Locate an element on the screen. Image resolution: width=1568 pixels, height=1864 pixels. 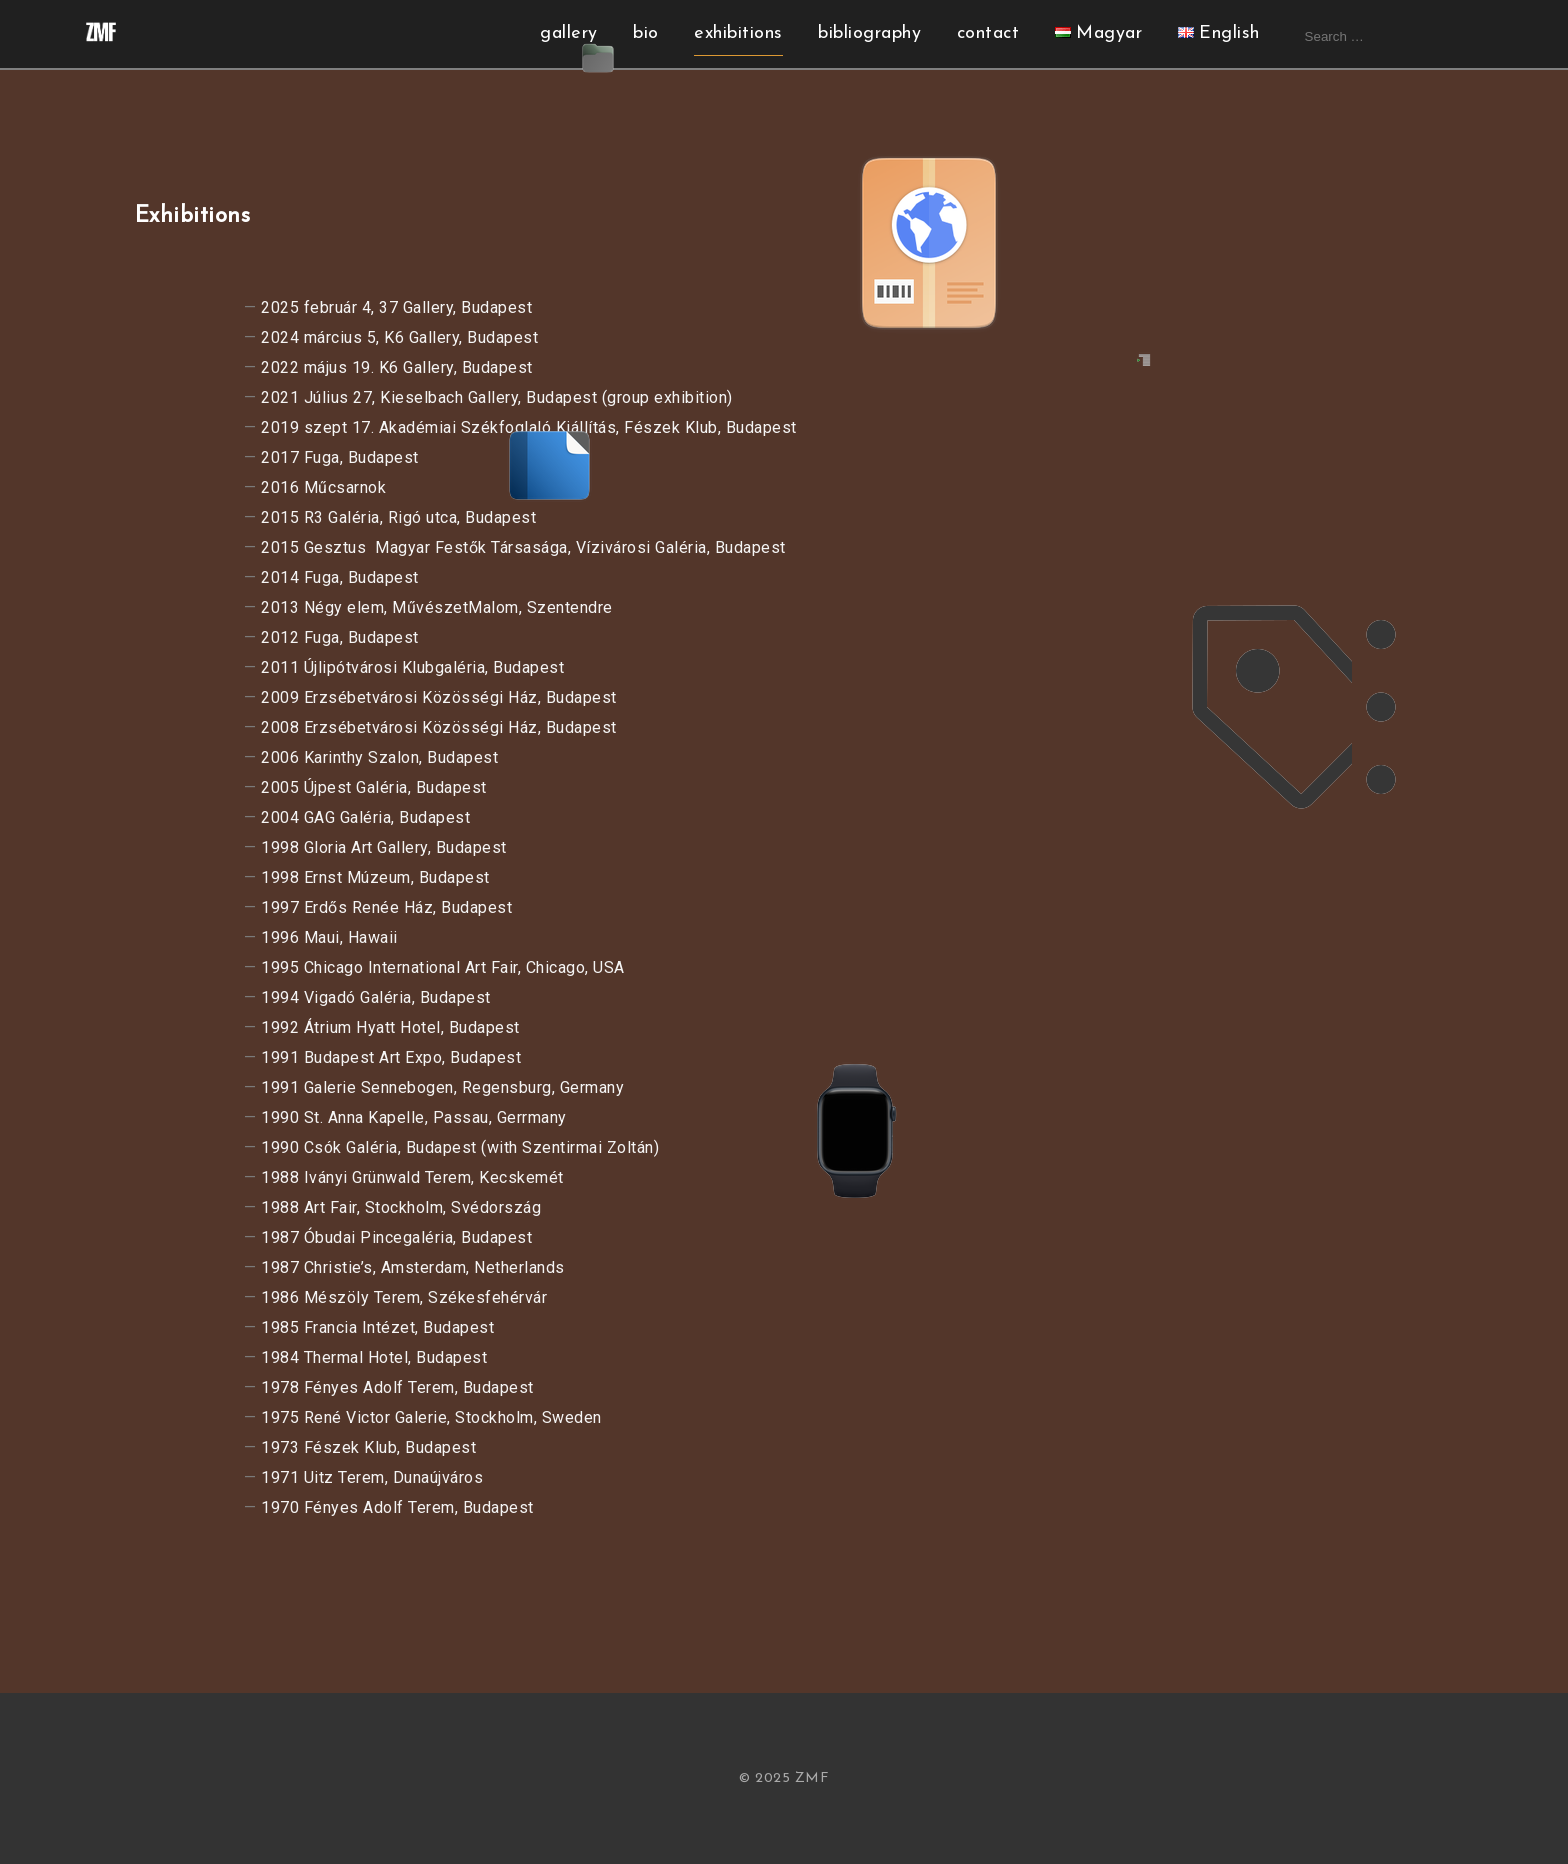
indicates package cache is being updated is located at coordinates (929, 243).